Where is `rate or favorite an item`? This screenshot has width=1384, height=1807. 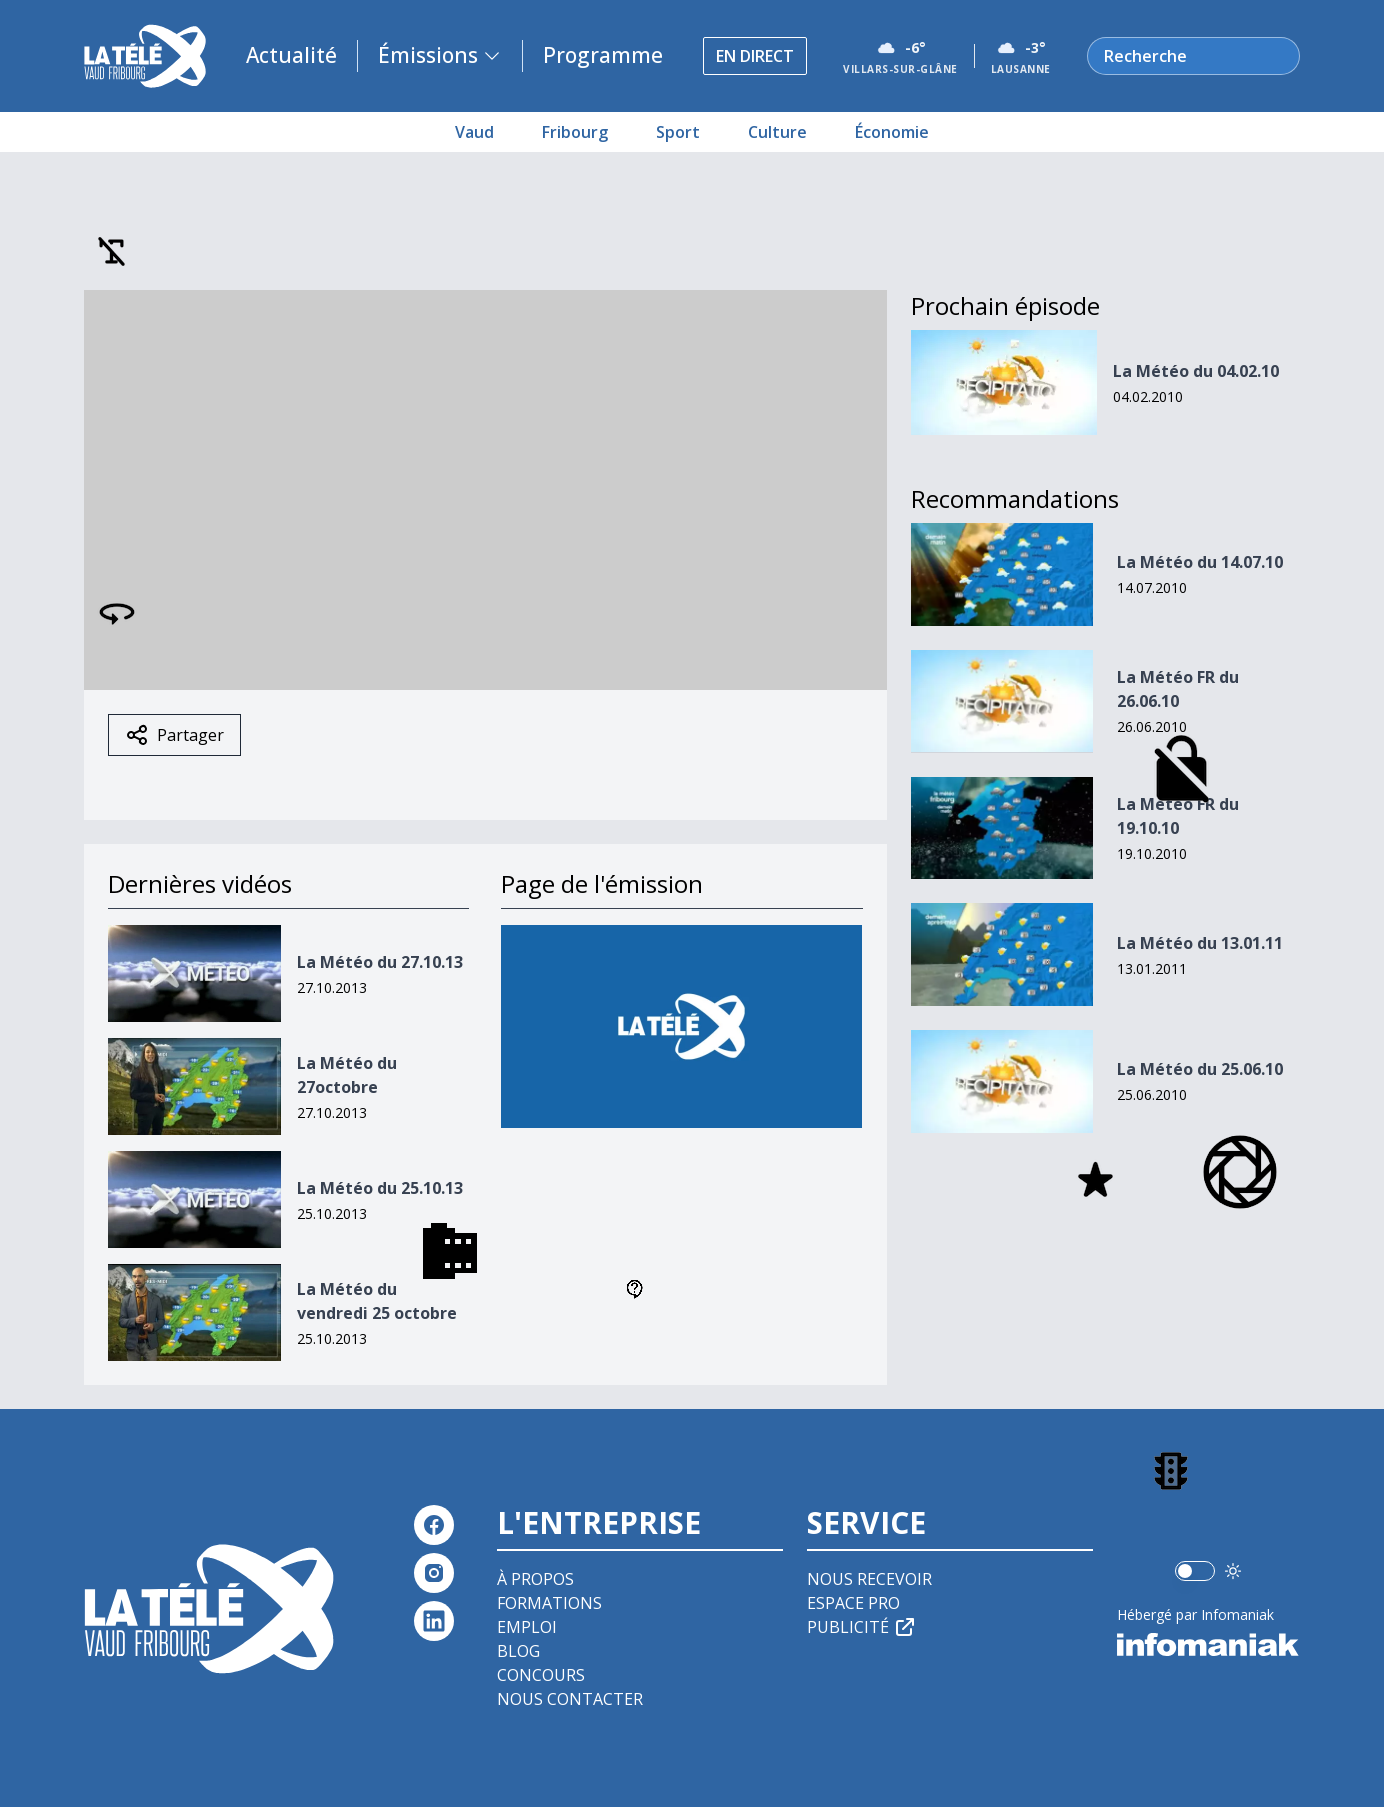
rate or favorite an item is located at coordinates (1095, 1178).